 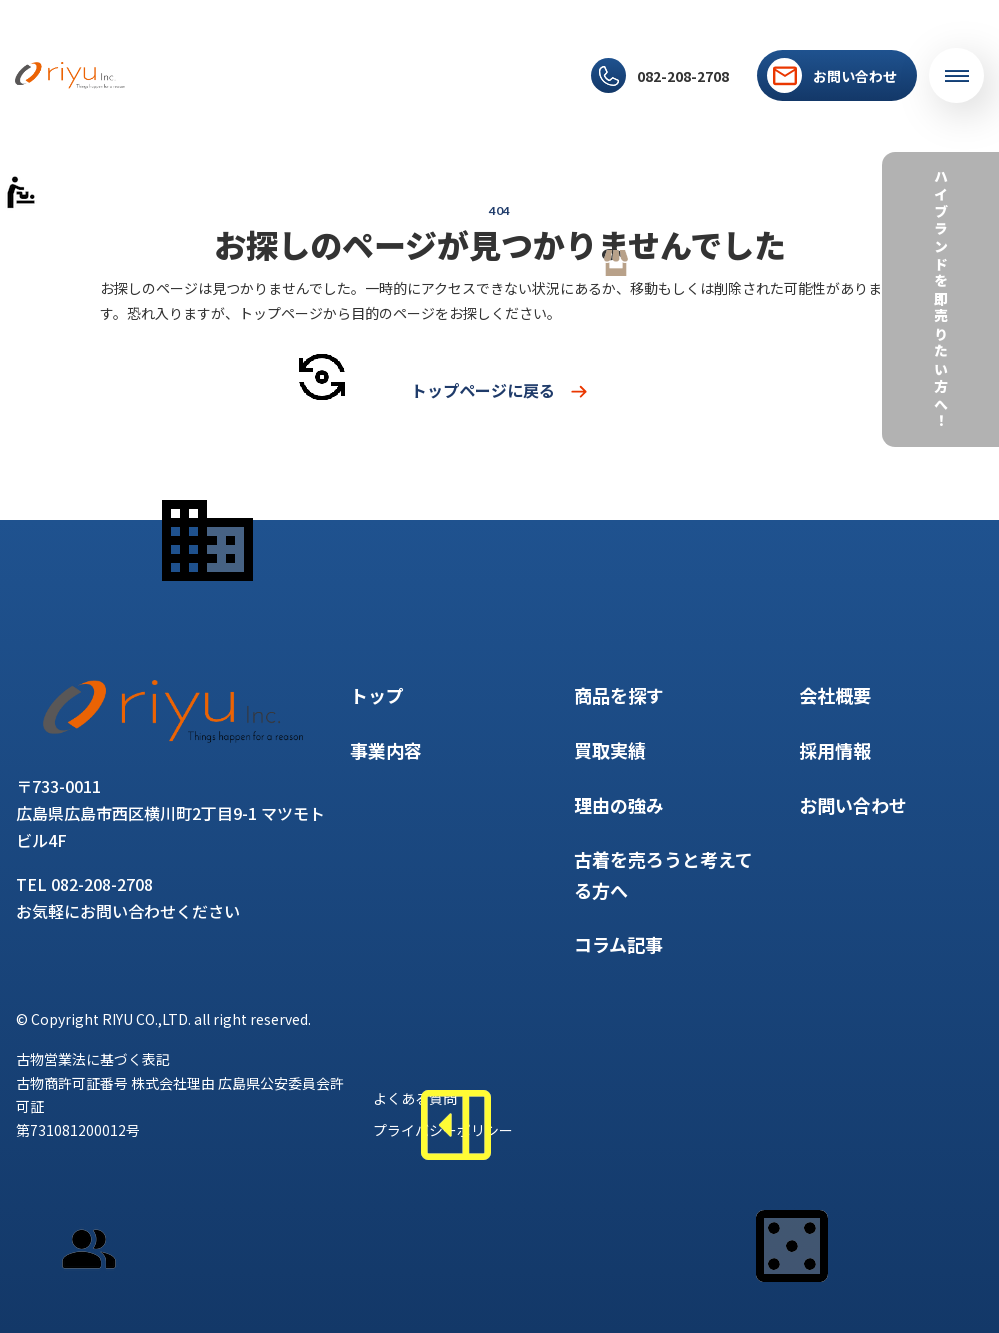 What do you see at coordinates (322, 377) in the screenshot?
I see `switch between front and rear camera` at bounding box center [322, 377].